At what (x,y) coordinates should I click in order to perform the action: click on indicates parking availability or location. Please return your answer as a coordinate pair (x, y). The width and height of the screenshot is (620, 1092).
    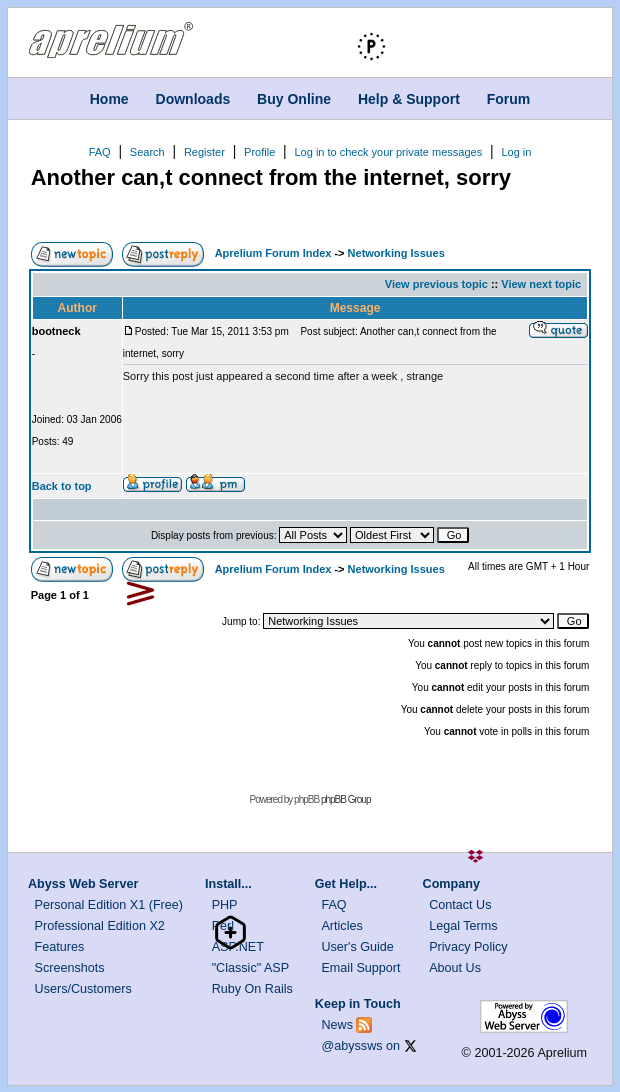
    Looking at the image, I should click on (371, 46).